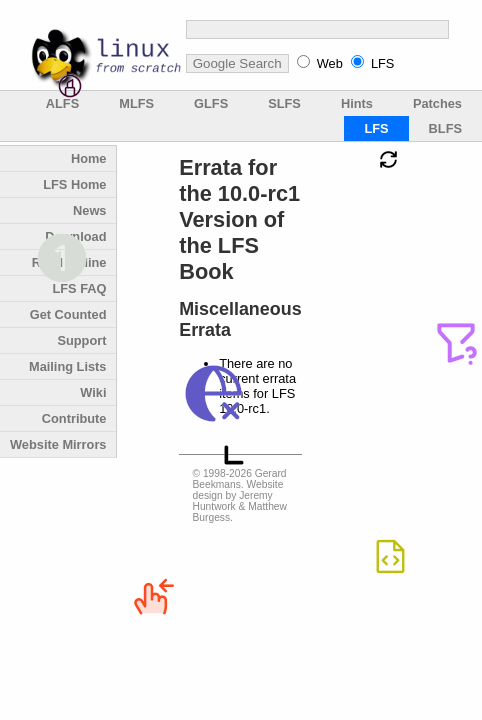 This screenshot has height=720, width=482. What do you see at coordinates (213, 393) in the screenshot?
I see `no internet connection` at bounding box center [213, 393].